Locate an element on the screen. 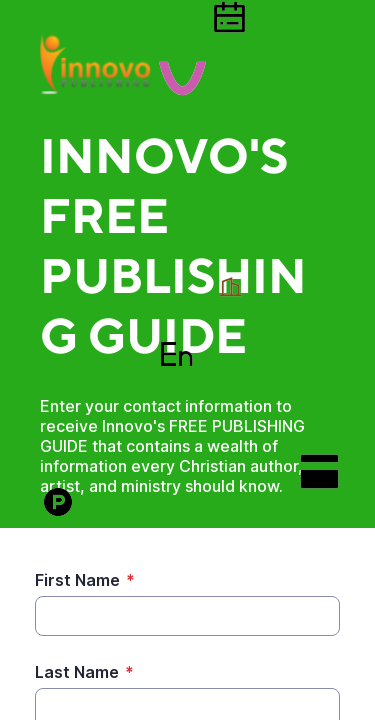  visit Product Hunt website or app is located at coordinates (58, 502).